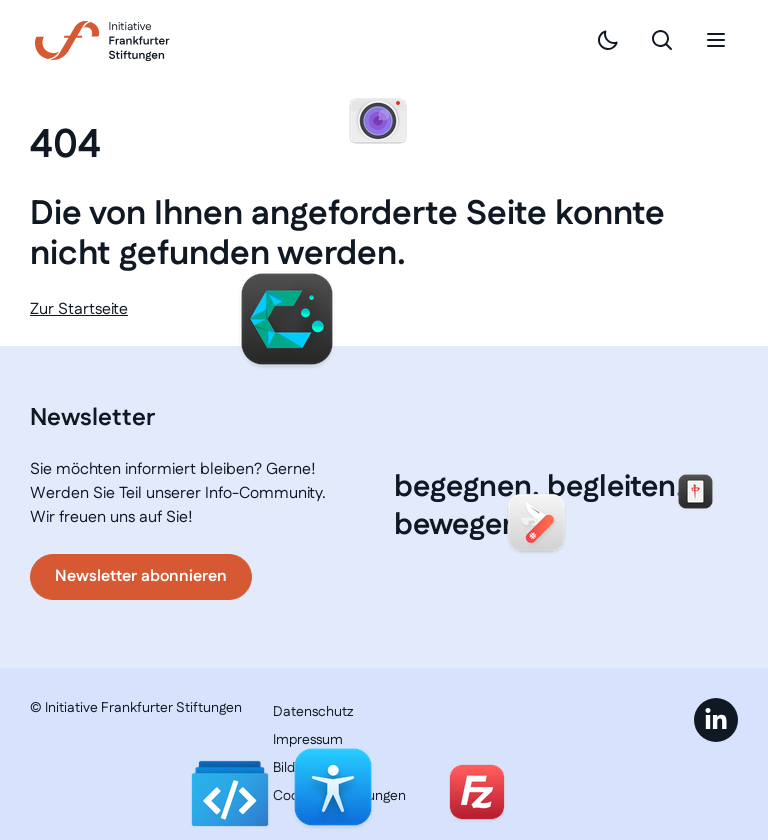 This screenshot has height=840, width=768. I want to click on launch gnome mahjongg tile matching game, so click(695, 491).